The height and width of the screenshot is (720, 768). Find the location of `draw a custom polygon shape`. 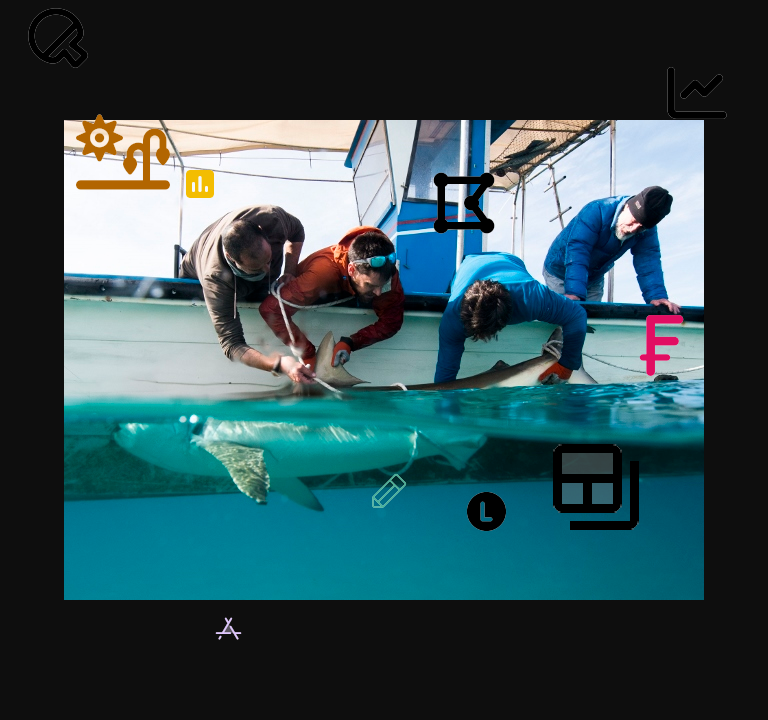

draw a custom polygon shape is located at coordinates (464, 203).